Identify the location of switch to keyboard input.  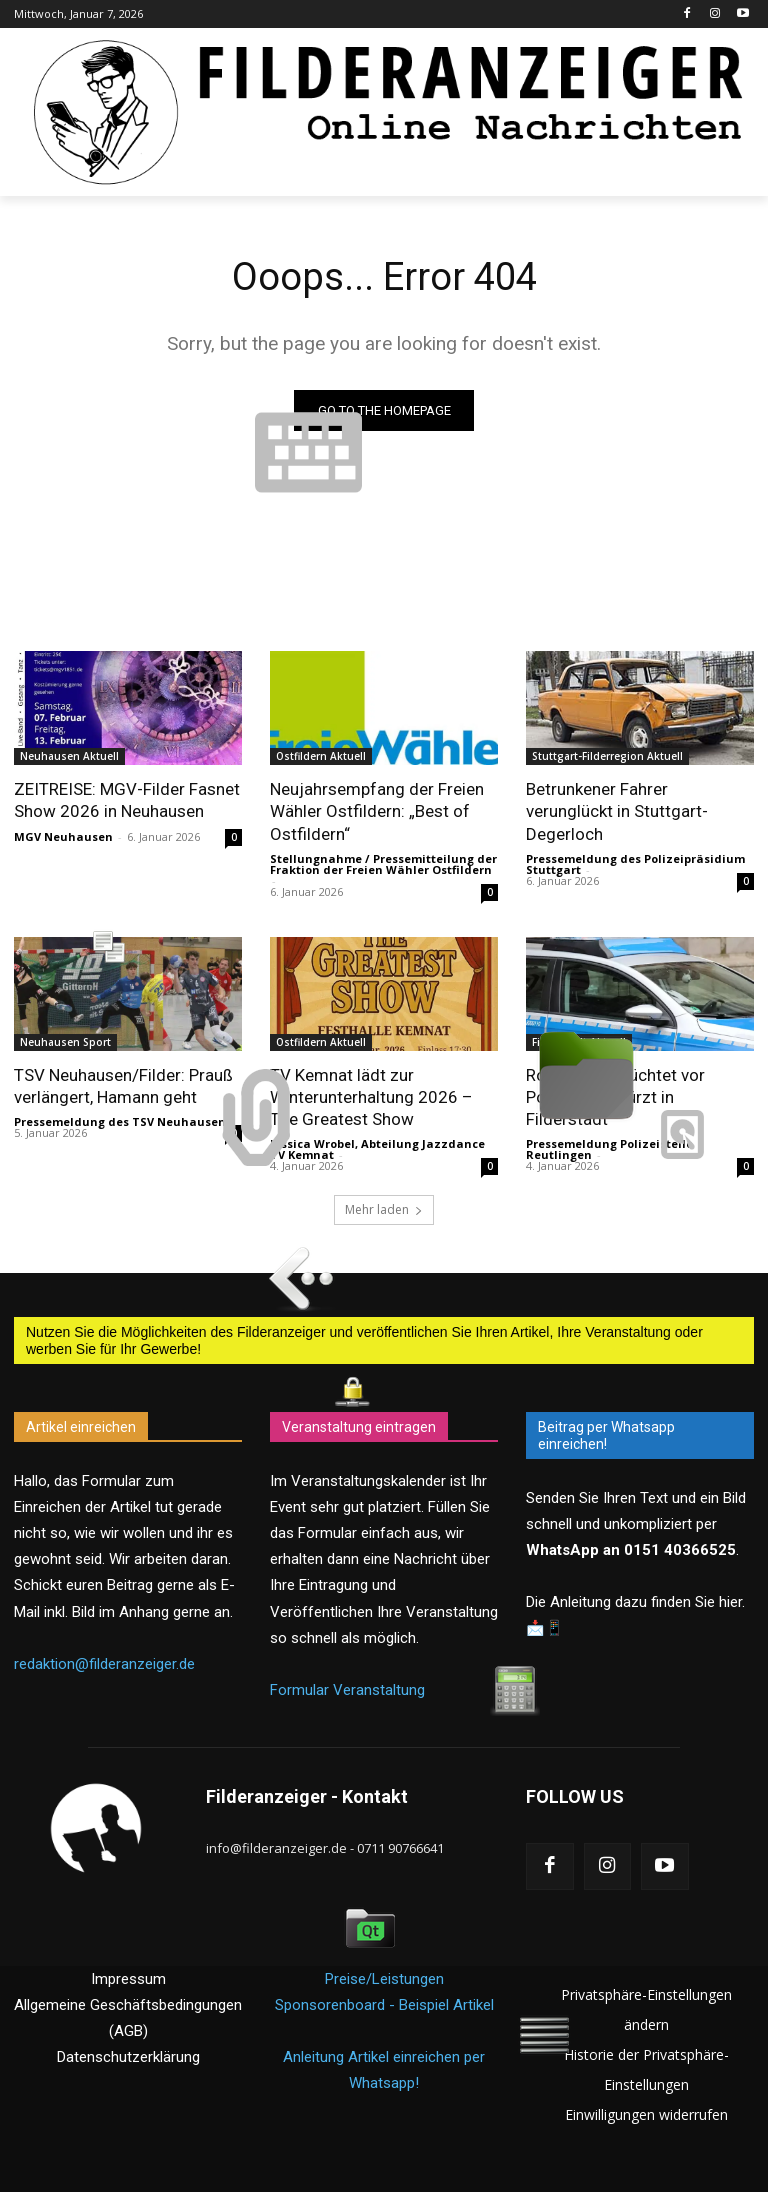
(308, 452).